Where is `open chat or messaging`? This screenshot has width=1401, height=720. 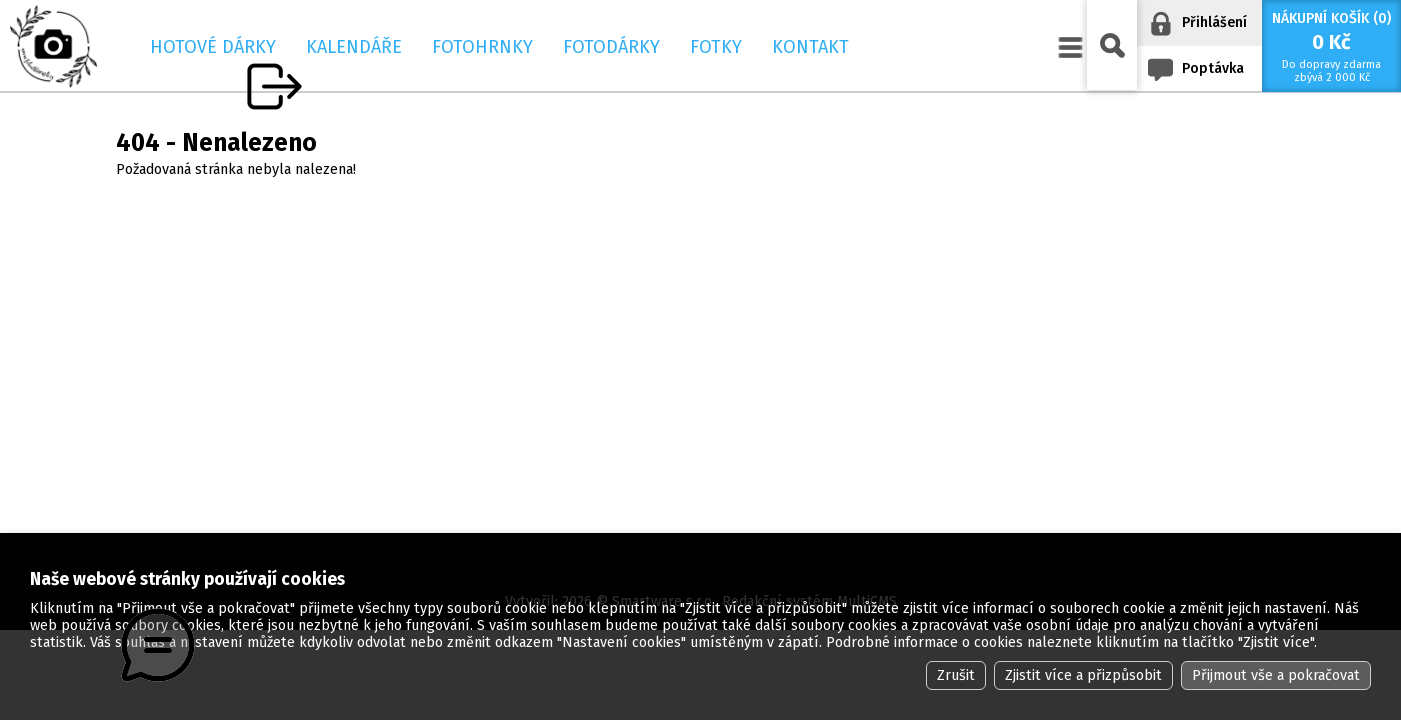 open chat or messaging is located at coordinates (158, 645).